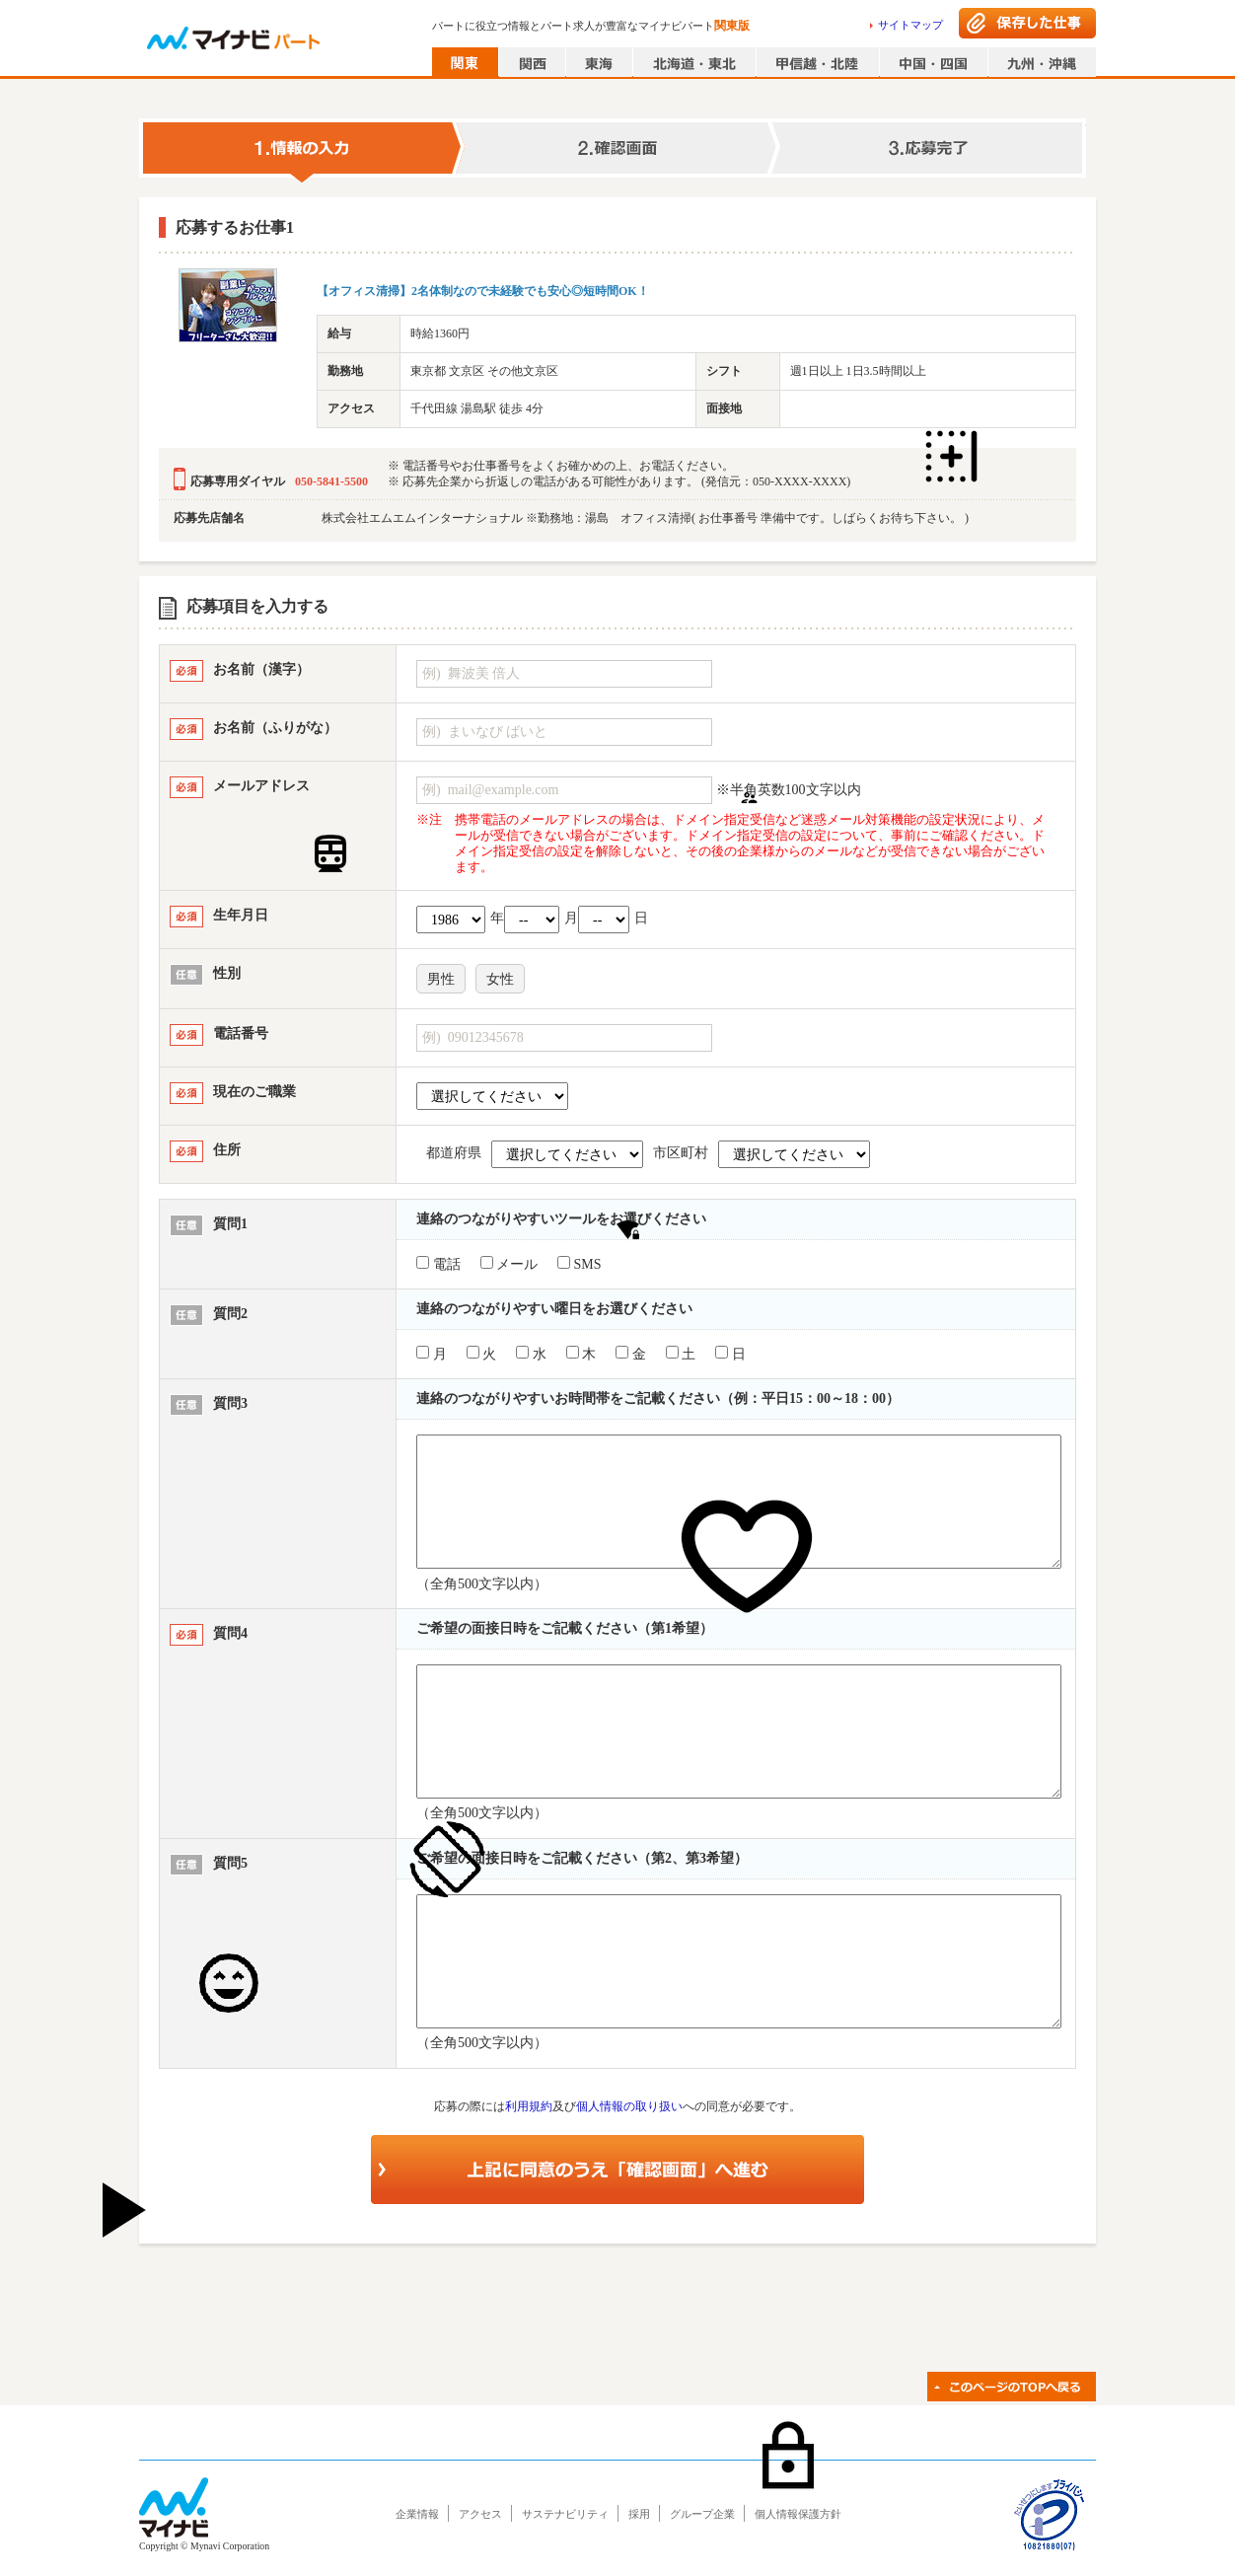 This screenshot has width=1235, height=2576. What do you see at coordinates (229, 1983) in the screenshot?
I see `rate your experience as very satisfied` at bounding box center [229, 1983].